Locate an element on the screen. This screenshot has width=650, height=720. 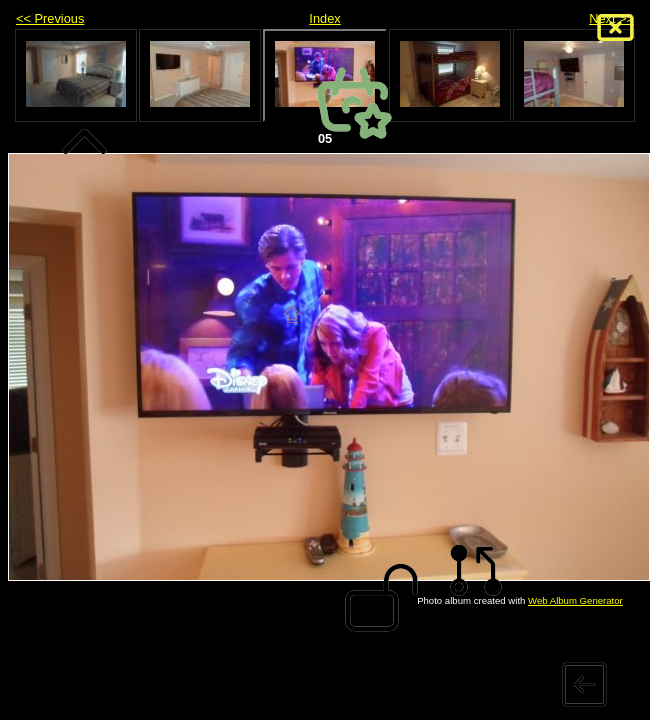
add item to favorites from cart is located at coordinates (352, 99).